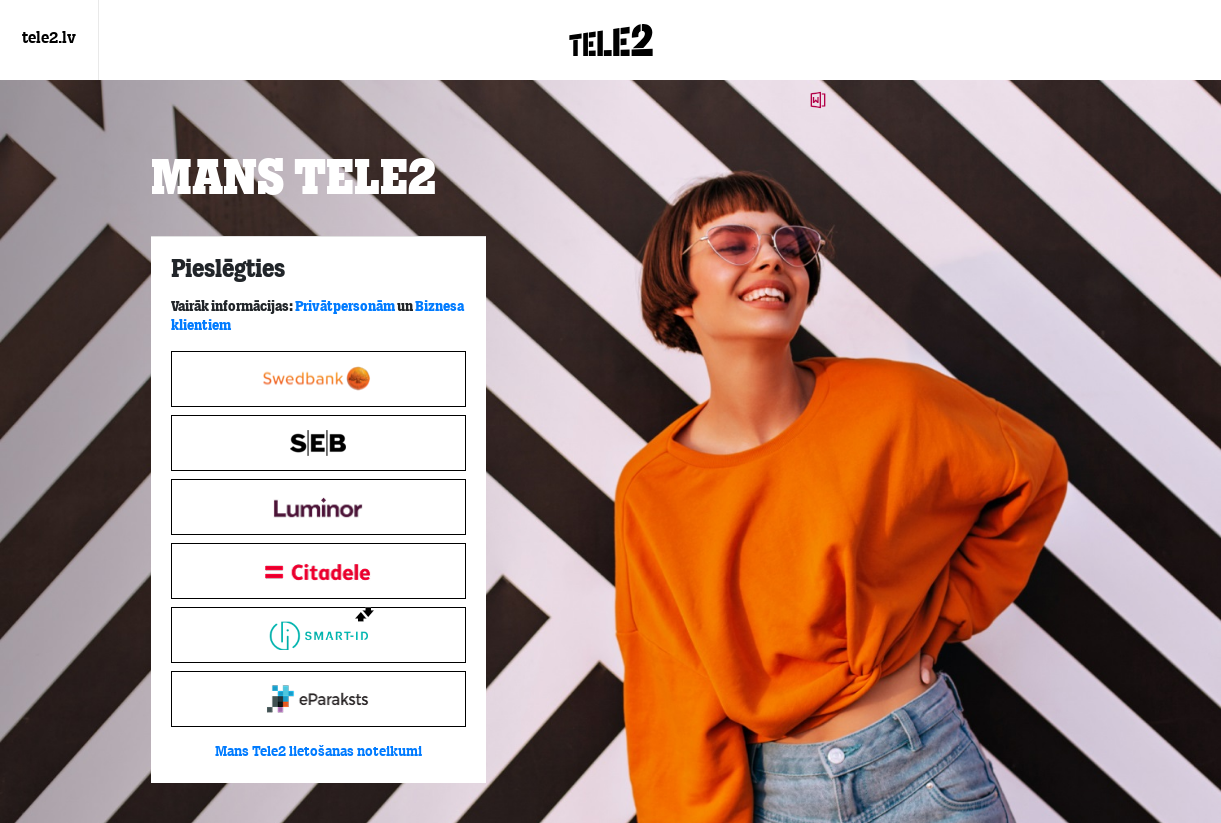  I want to click on open a Microsoft Word document, so click(818, 100).